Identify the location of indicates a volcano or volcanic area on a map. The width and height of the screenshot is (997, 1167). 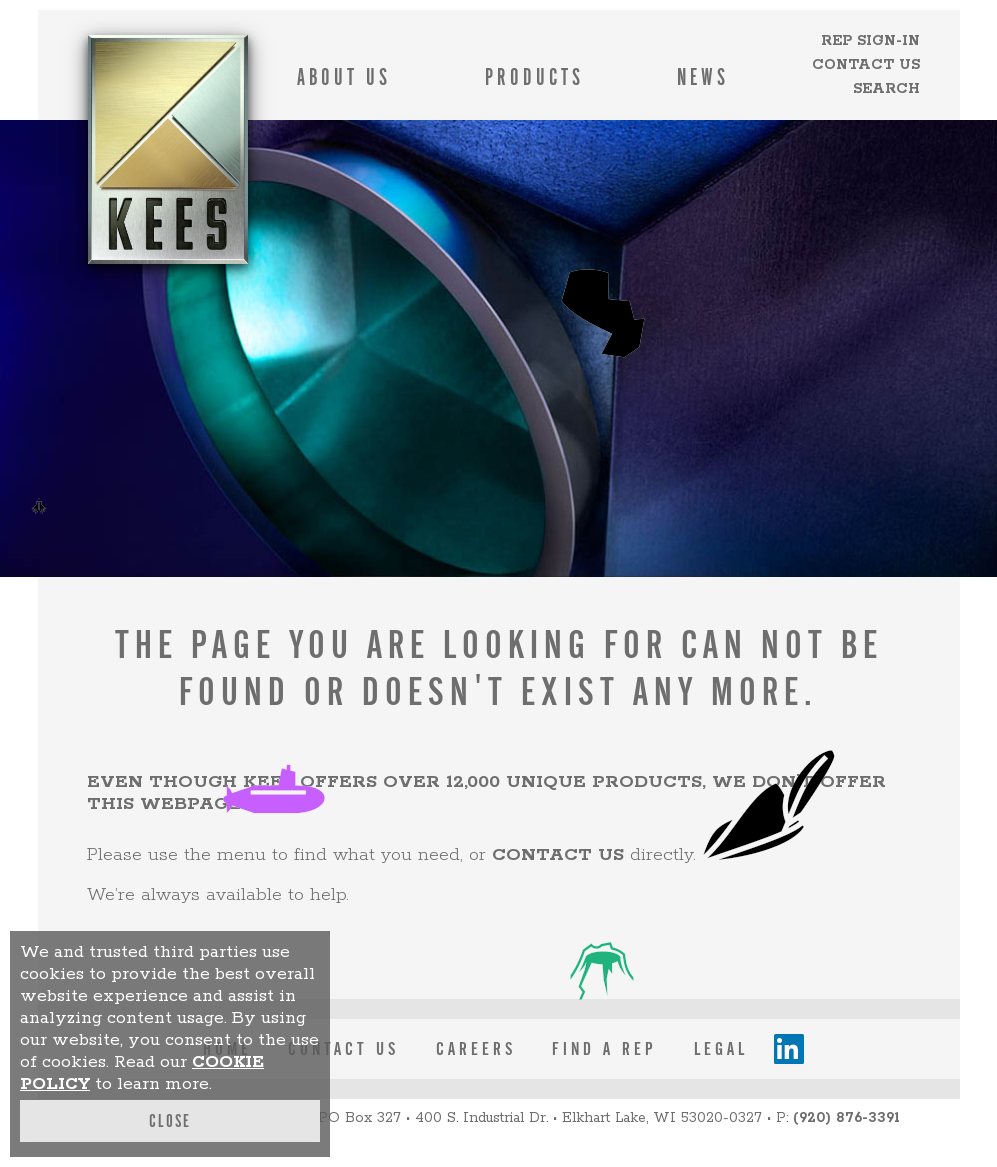
(602, 968).